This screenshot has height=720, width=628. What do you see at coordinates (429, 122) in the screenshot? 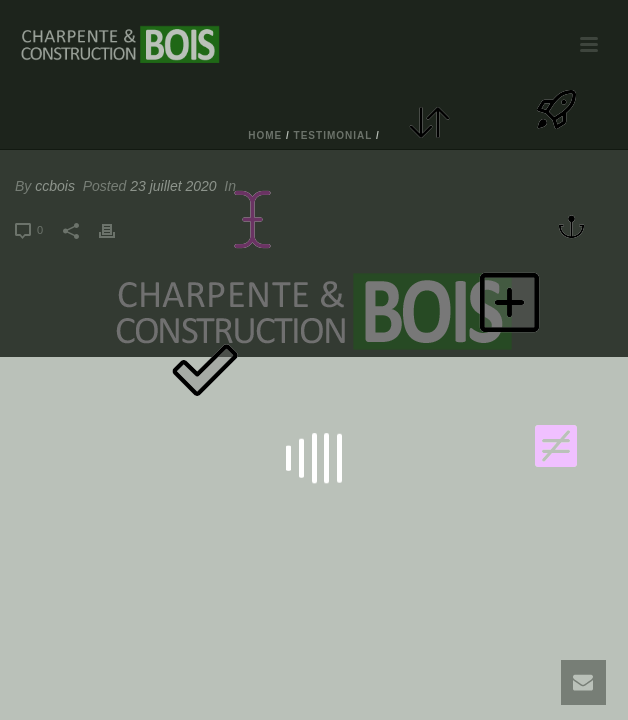
I see `swap or reorder items vertically` at bounding box center [429, 122].